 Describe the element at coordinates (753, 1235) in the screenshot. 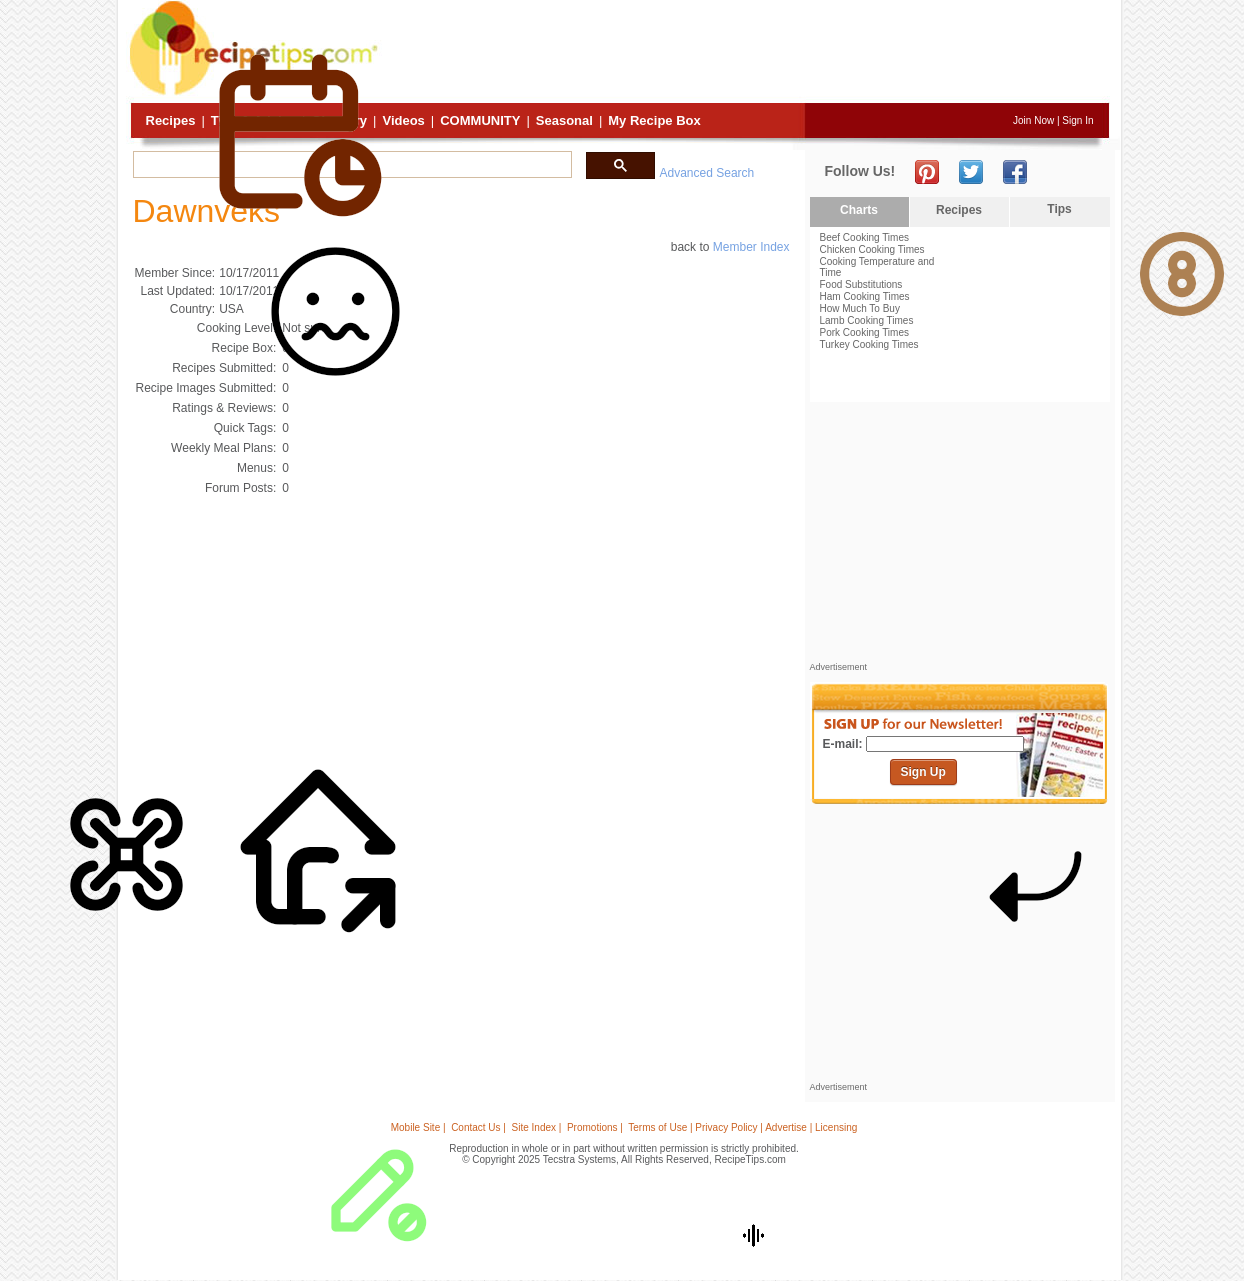

I see `access audio equalizer settings` at that location.